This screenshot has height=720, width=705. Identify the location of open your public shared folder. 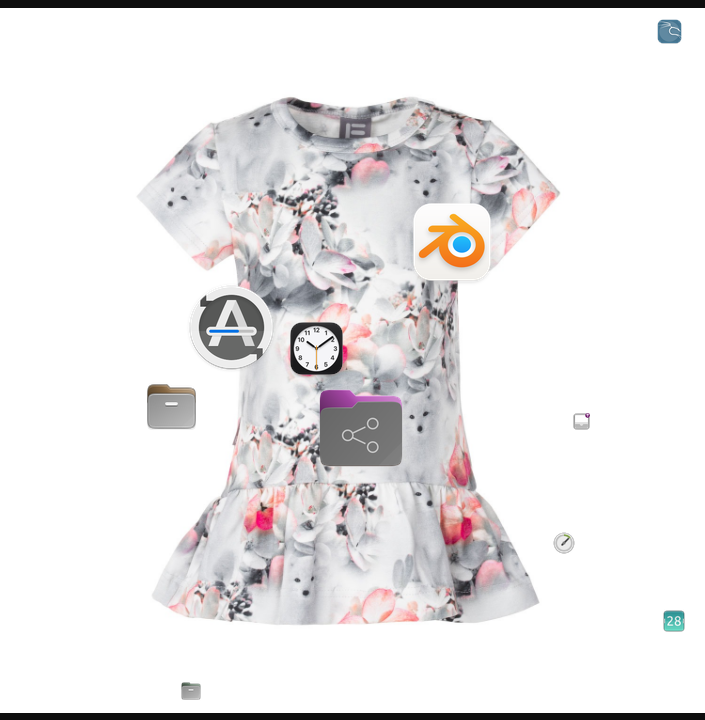
(361, 428).